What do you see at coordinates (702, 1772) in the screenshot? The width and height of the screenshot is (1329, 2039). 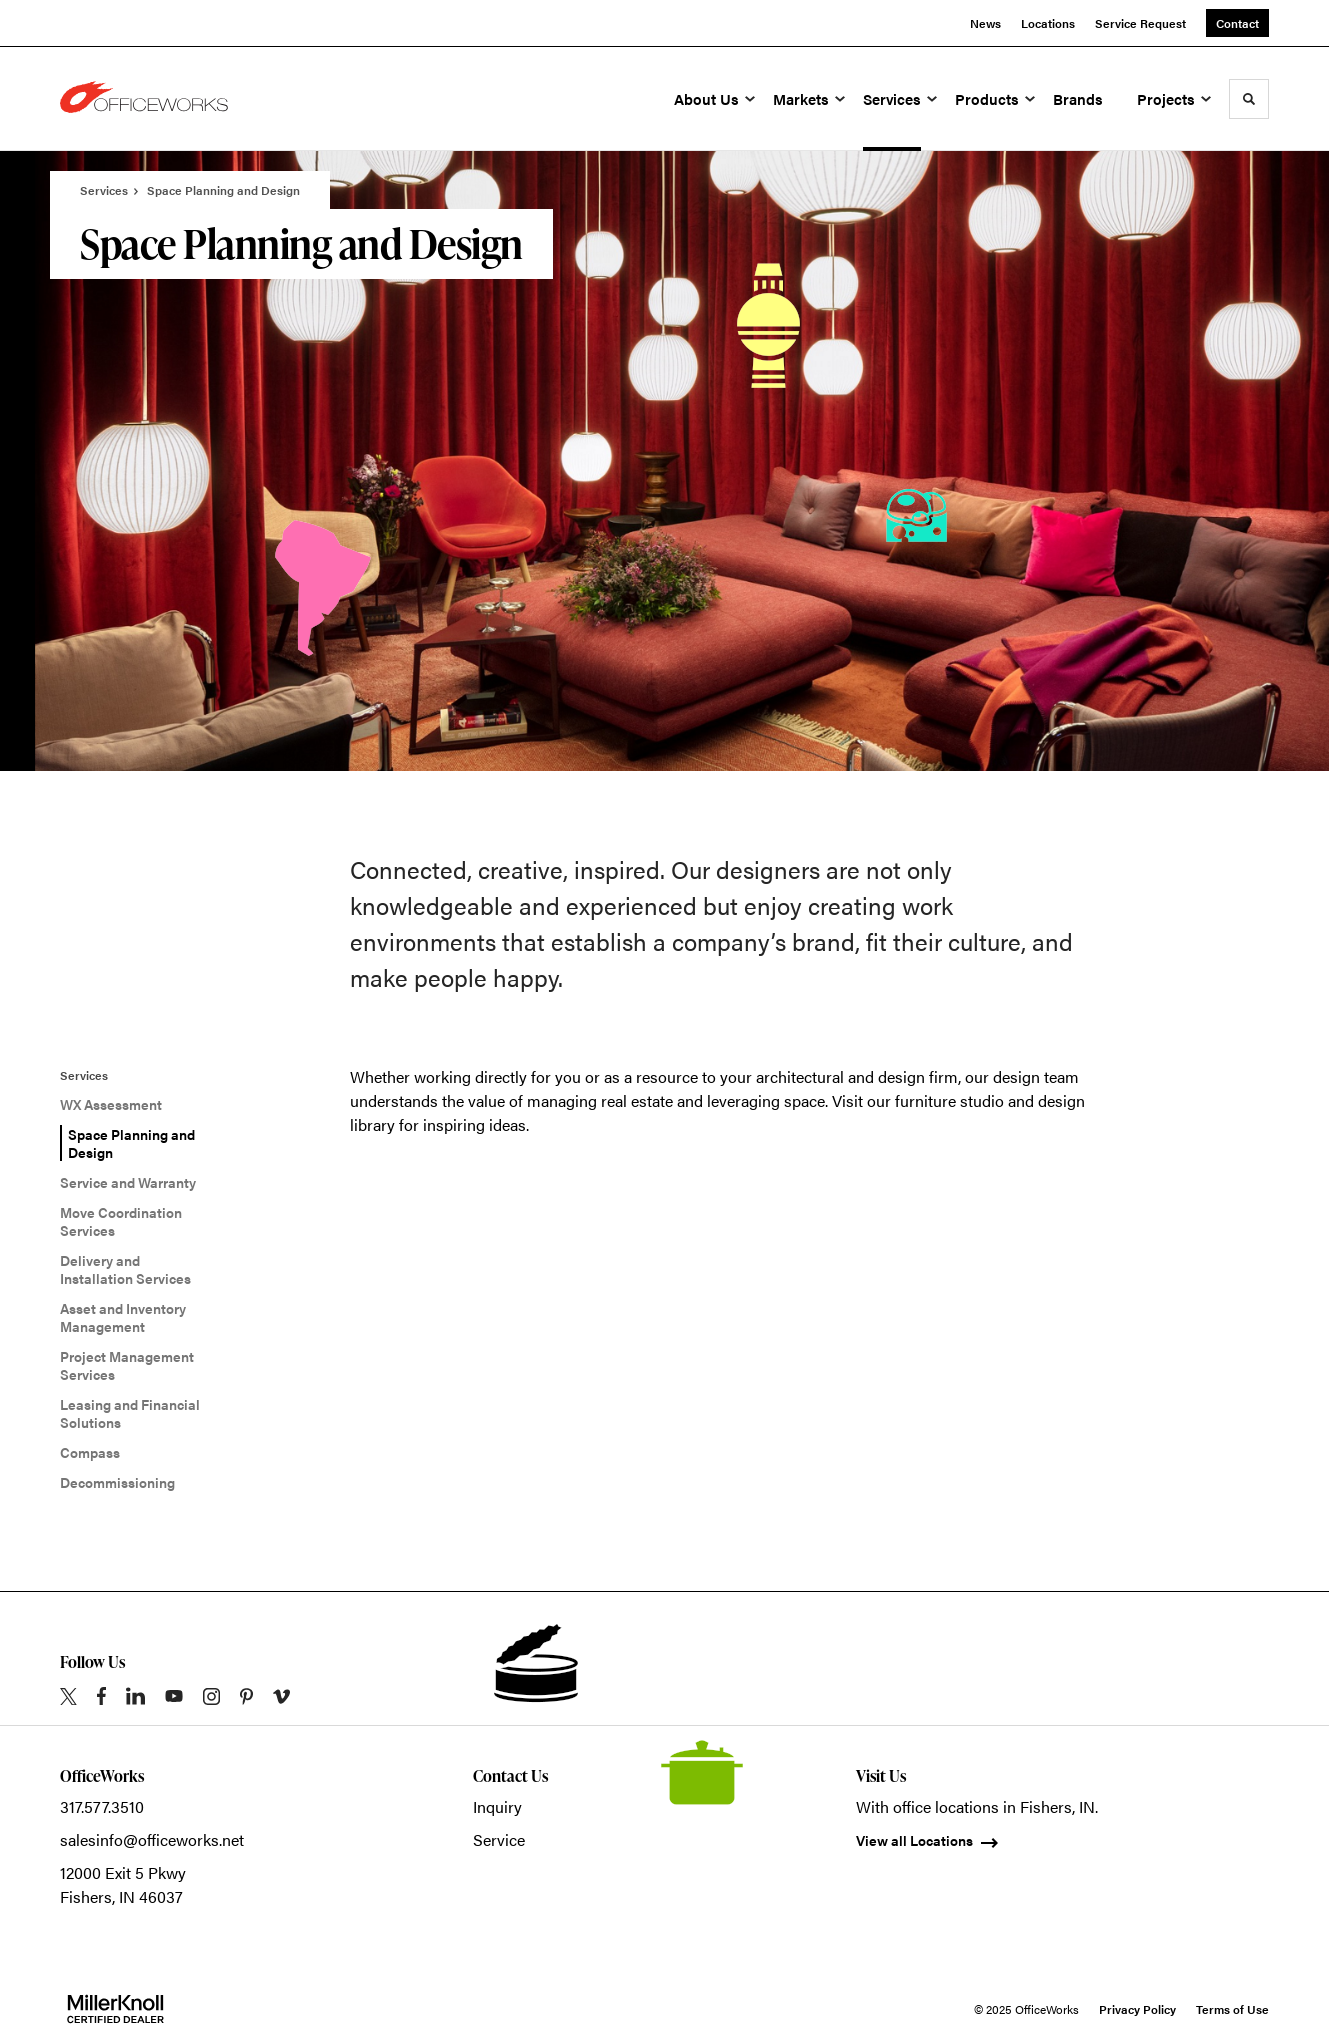 I see `access cooking or recipe features` at bounding box center [702, 1772].